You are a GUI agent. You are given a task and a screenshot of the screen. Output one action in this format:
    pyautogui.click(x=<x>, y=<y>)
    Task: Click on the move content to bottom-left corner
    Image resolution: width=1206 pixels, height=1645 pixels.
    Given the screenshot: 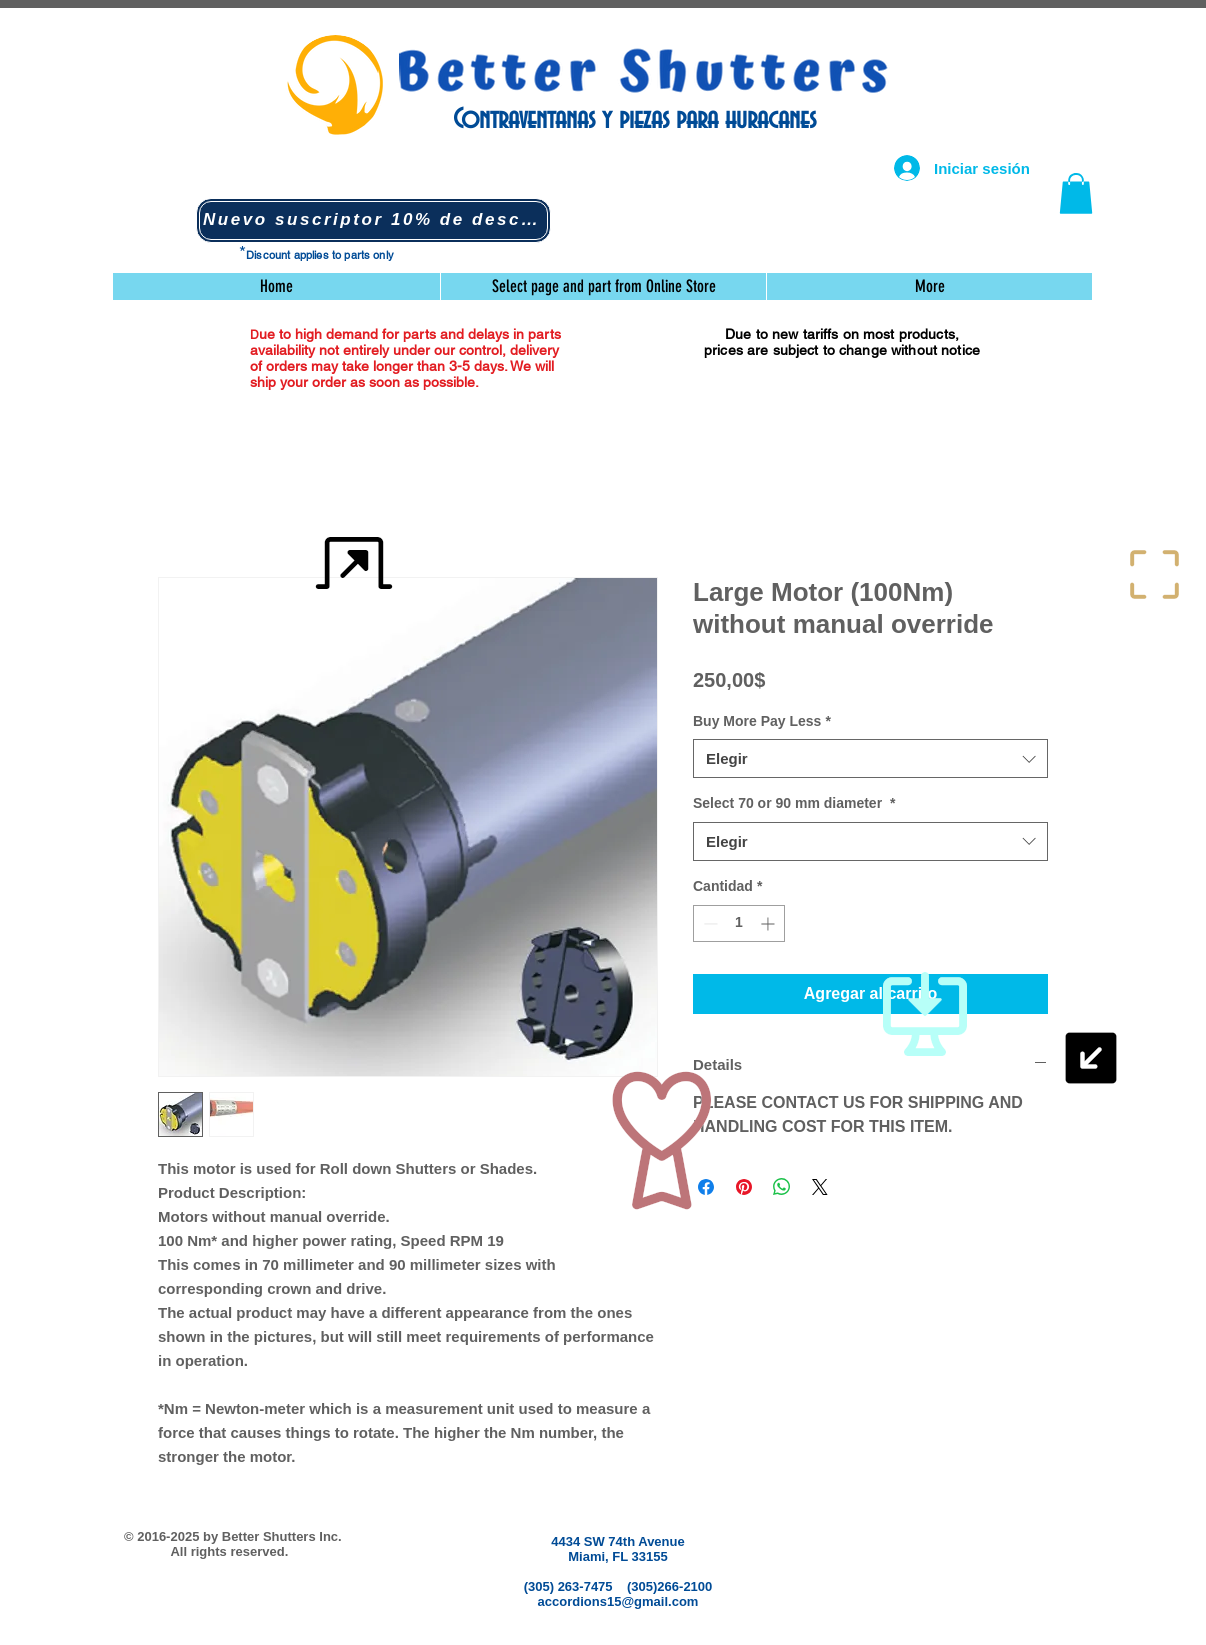 What is the action you would take?
    pyautogui.click(x=1091, y=1058)
    